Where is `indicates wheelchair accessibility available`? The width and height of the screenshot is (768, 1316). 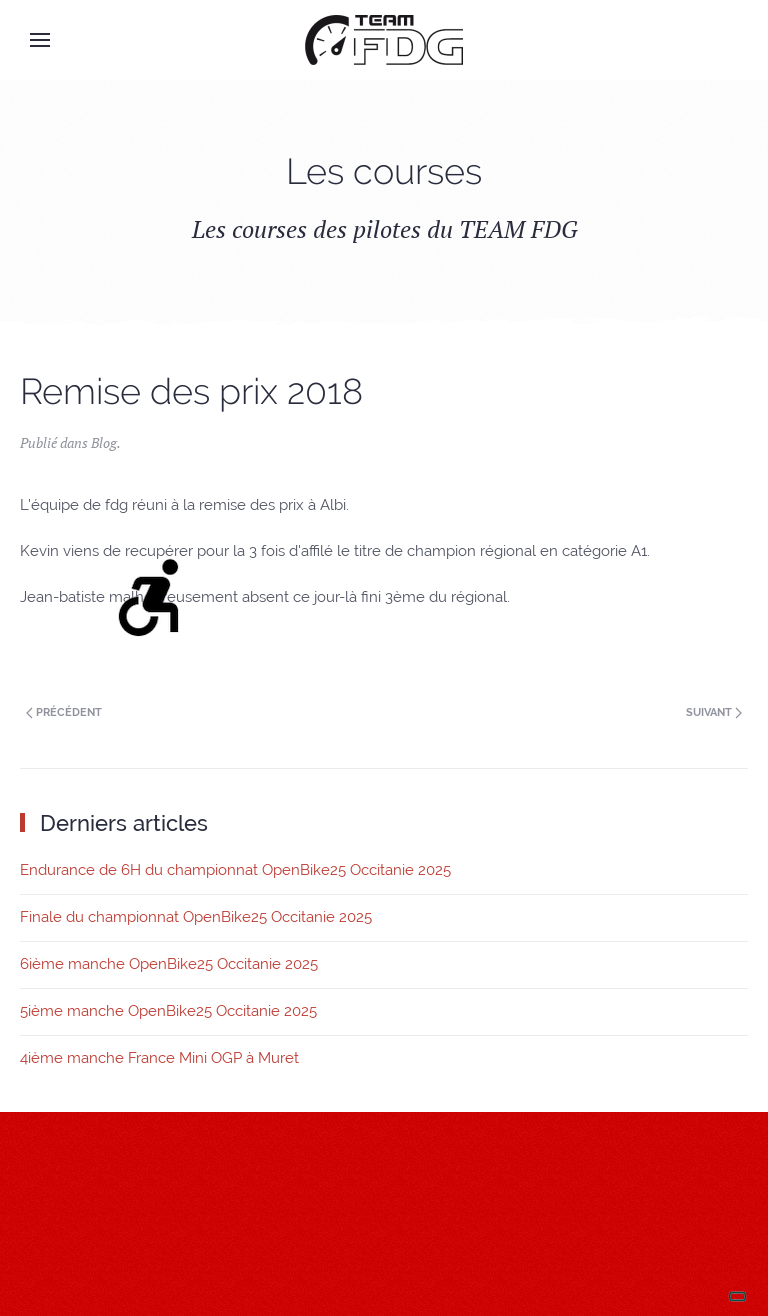 indicates wheelchair accessibility available is located at coordinates (146, 596).